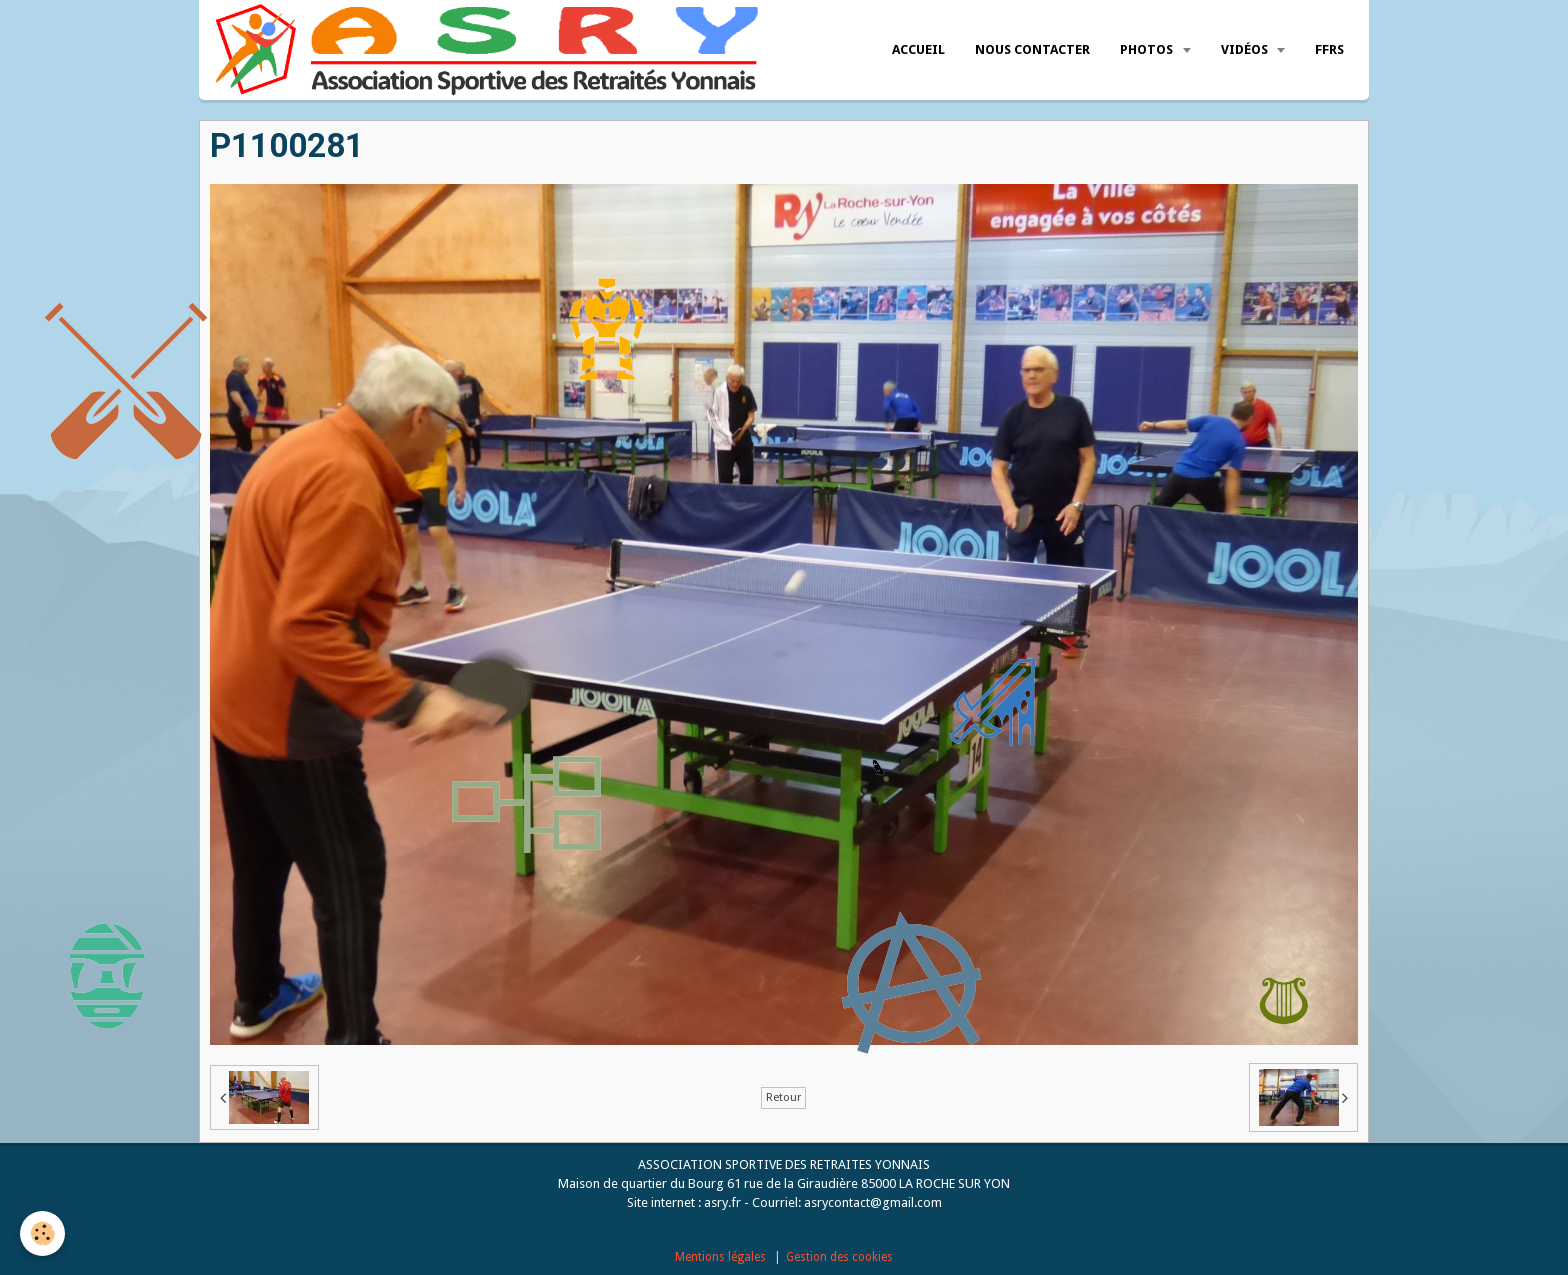 Image resolution: width=1568 pixels, height=1275 pixels. I want to click on select pickle as a food item or ingredient, so click(878, 767).